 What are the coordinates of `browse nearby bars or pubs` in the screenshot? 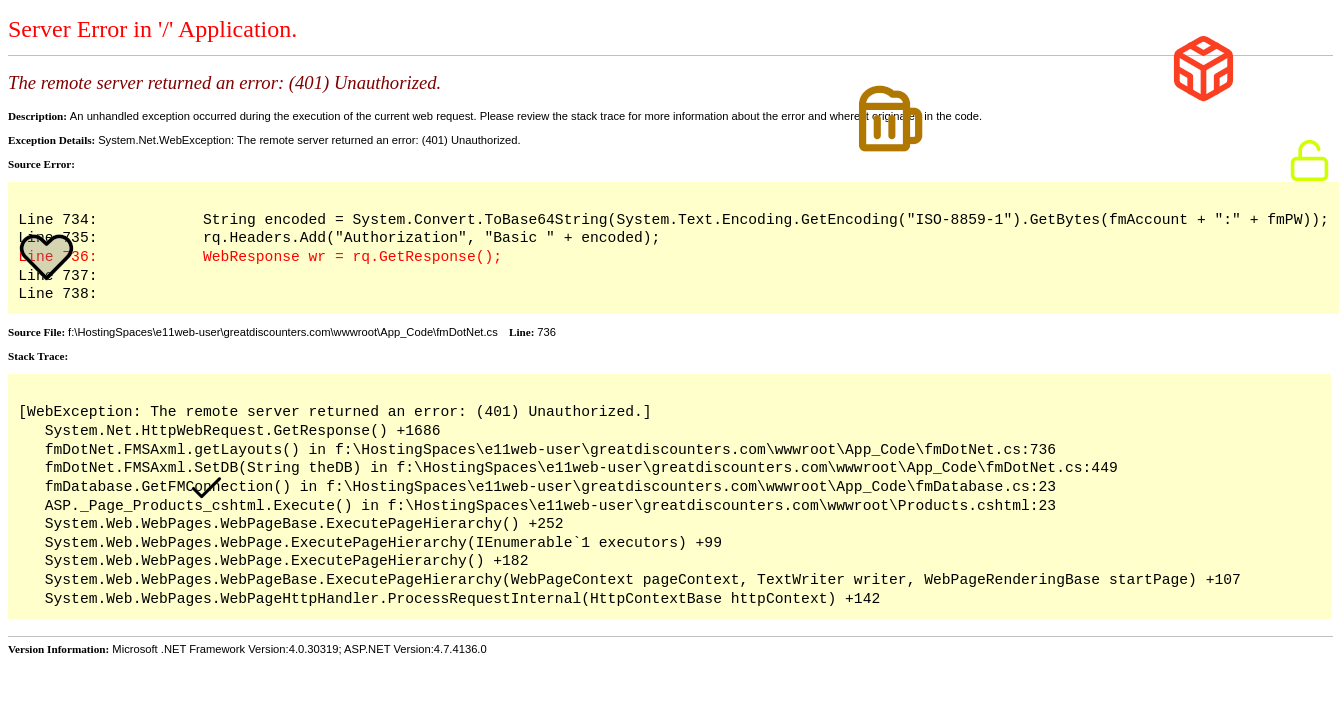 It's located at (887, 121).